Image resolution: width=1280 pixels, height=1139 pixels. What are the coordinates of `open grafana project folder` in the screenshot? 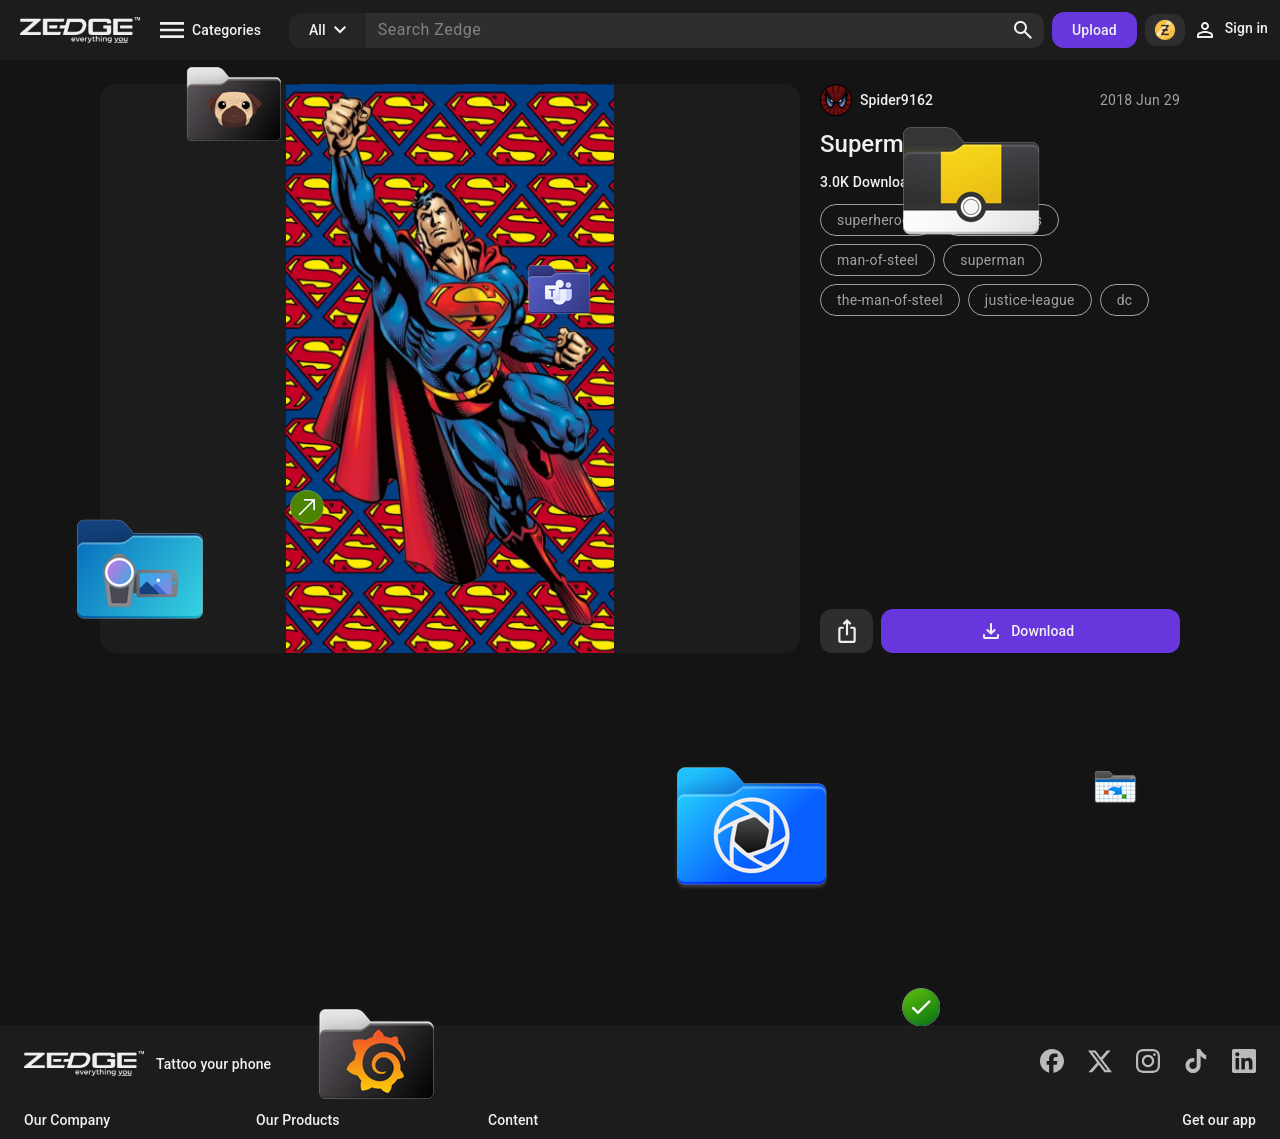 It's located at (376, 1057).